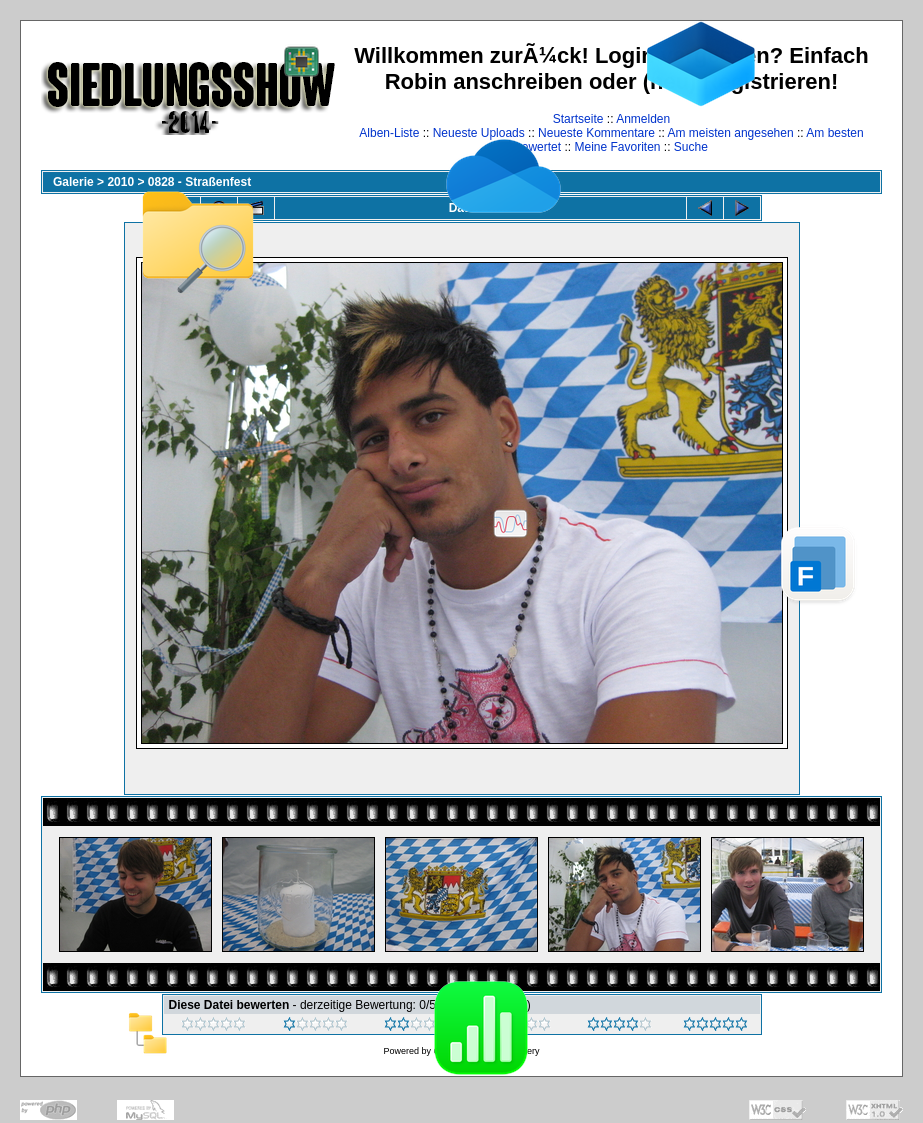  What do you see at coordinates (701, 64) in the screenshot?
I see `open windows sandbox application` at bounding box center [701, 64].